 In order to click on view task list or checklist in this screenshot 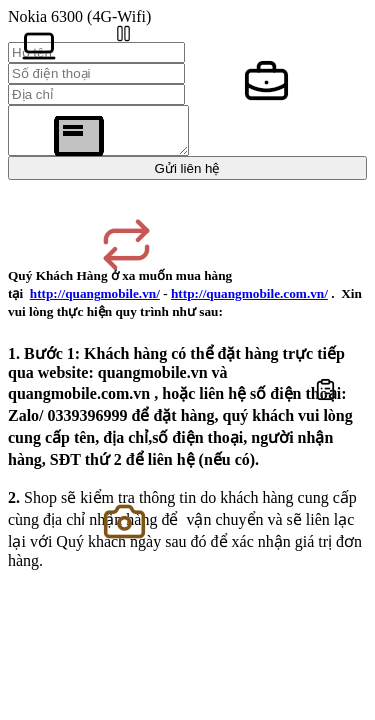, I will do `click(325, 389)`.